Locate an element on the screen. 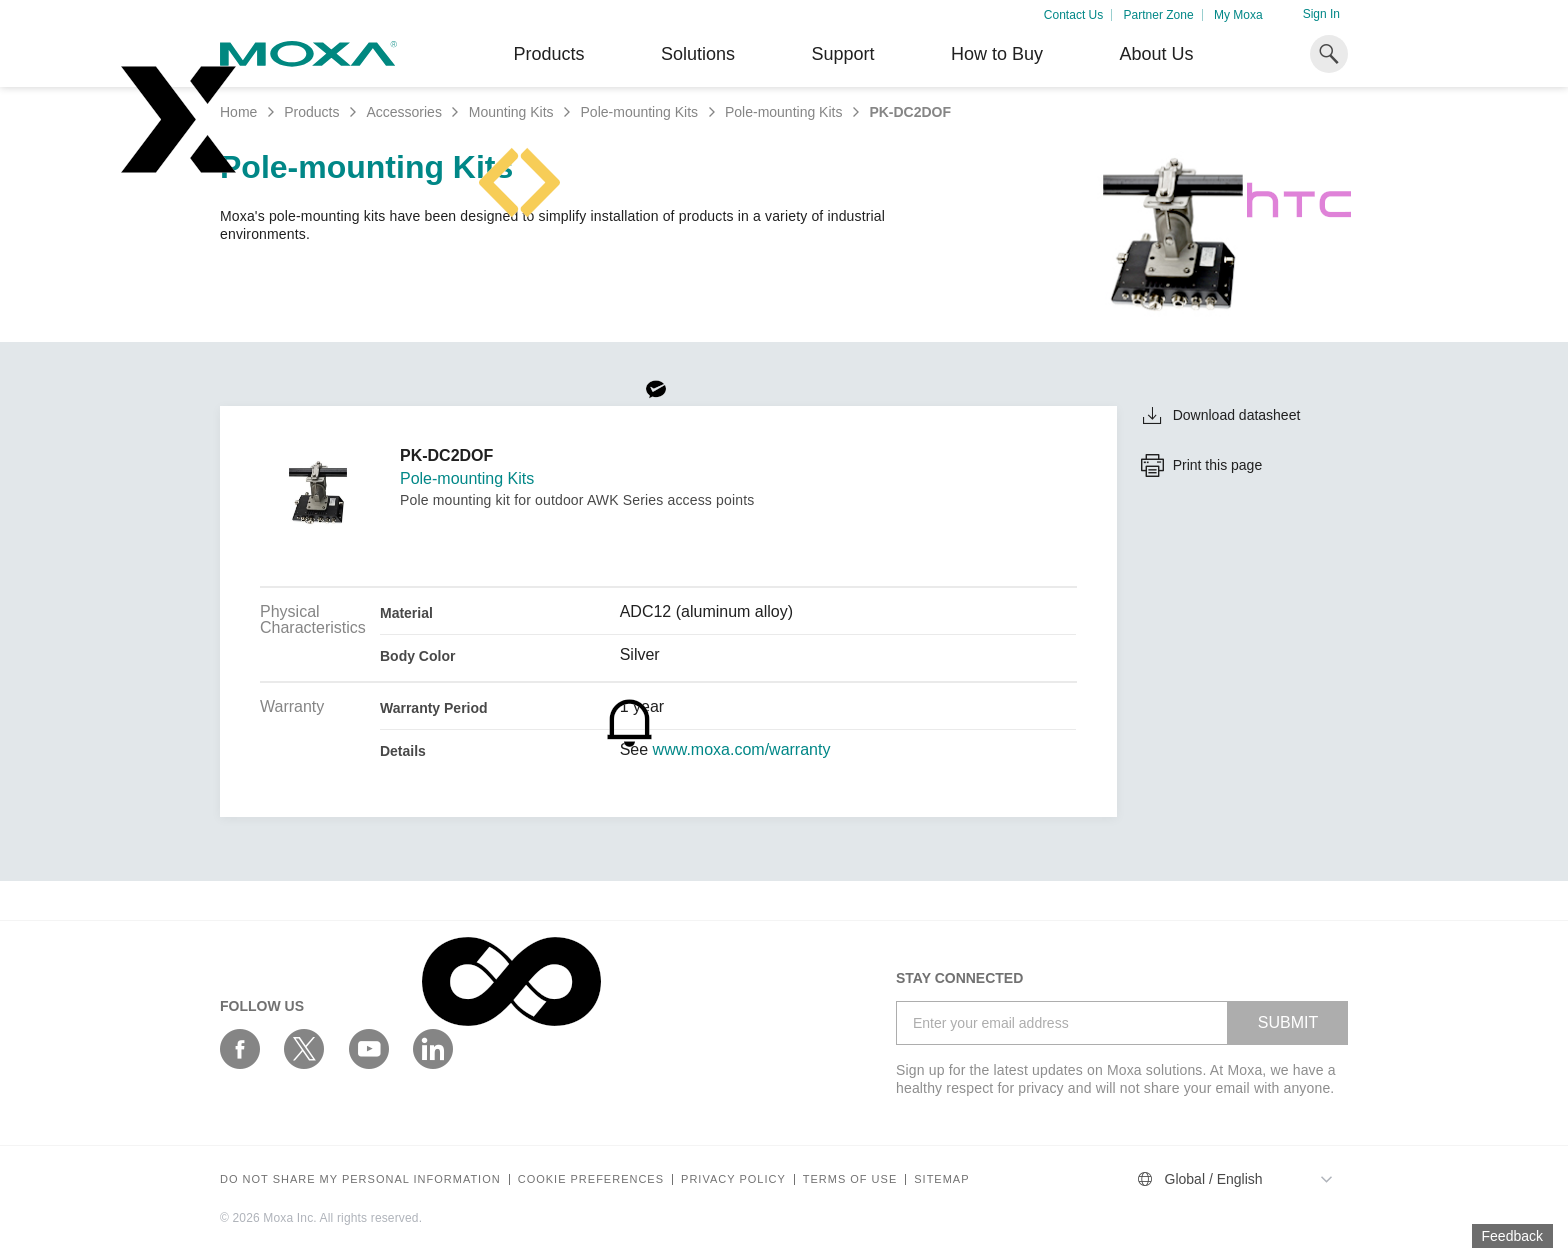 The image size is (1568, 1248). visit experts exchange website is located at coordinates (178, 119).